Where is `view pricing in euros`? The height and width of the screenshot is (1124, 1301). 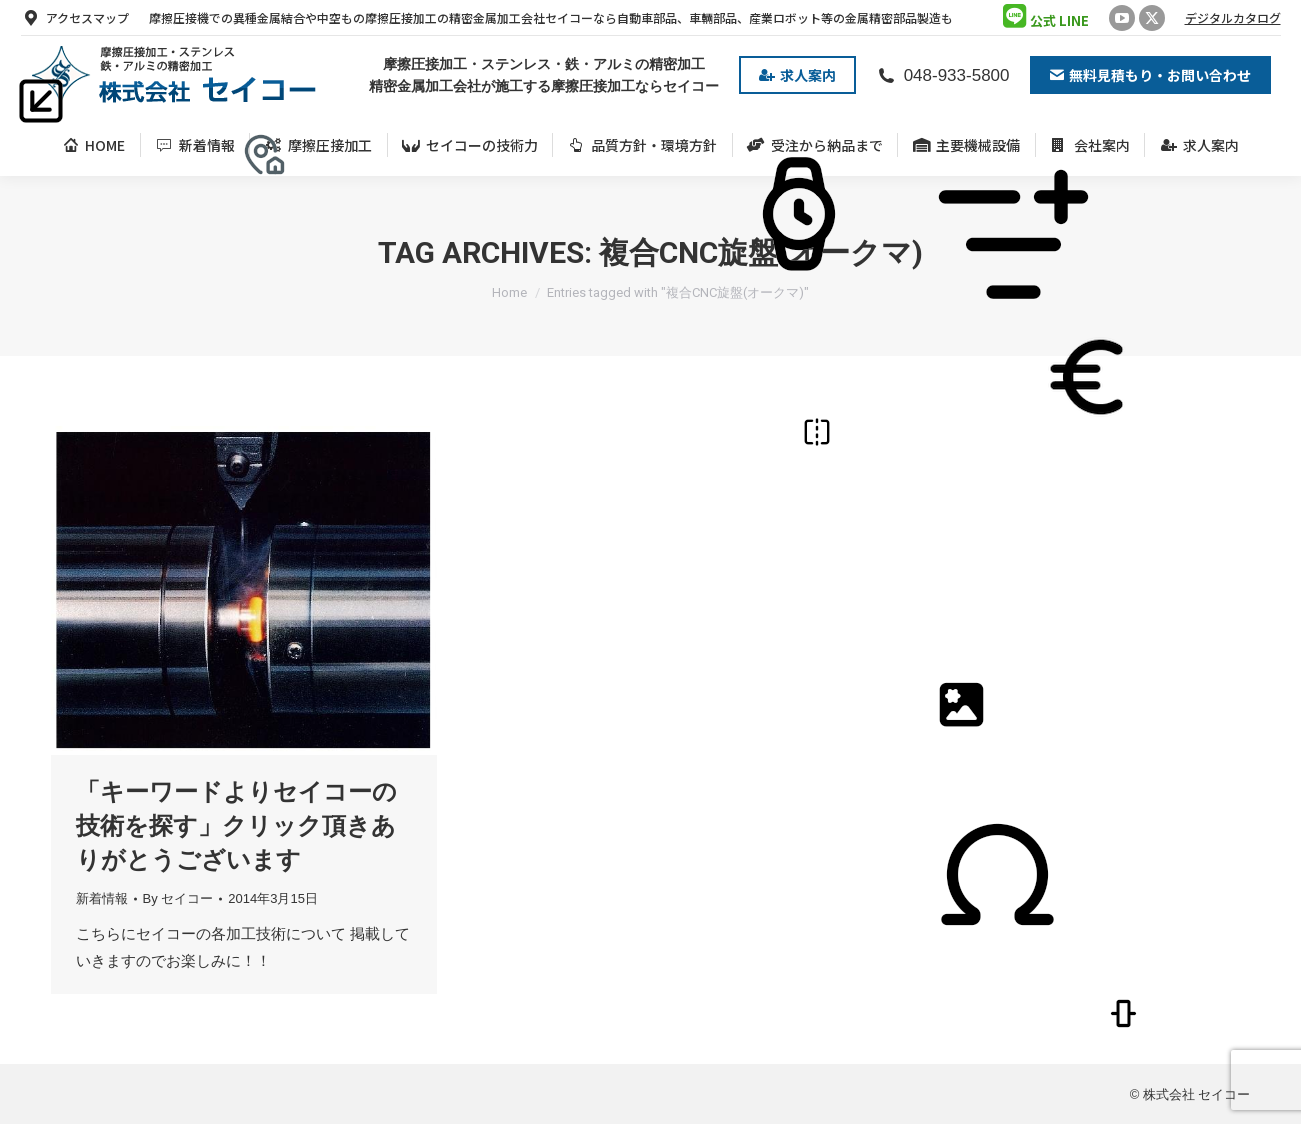 view pricing in euros is located at coordinates (1088, 377).